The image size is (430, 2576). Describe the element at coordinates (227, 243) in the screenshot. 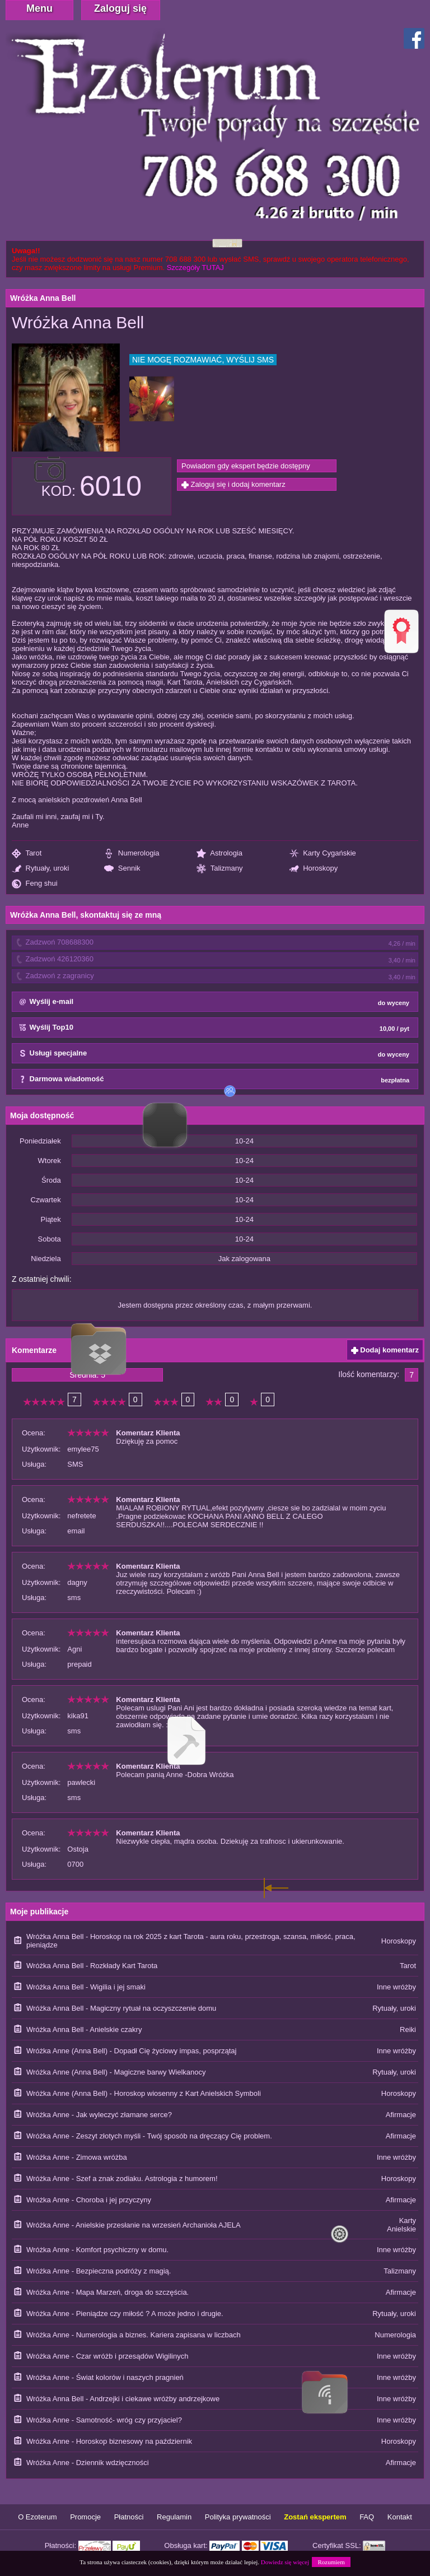

I see `bluetooth keyboard connected (yellow variant)` at that location.